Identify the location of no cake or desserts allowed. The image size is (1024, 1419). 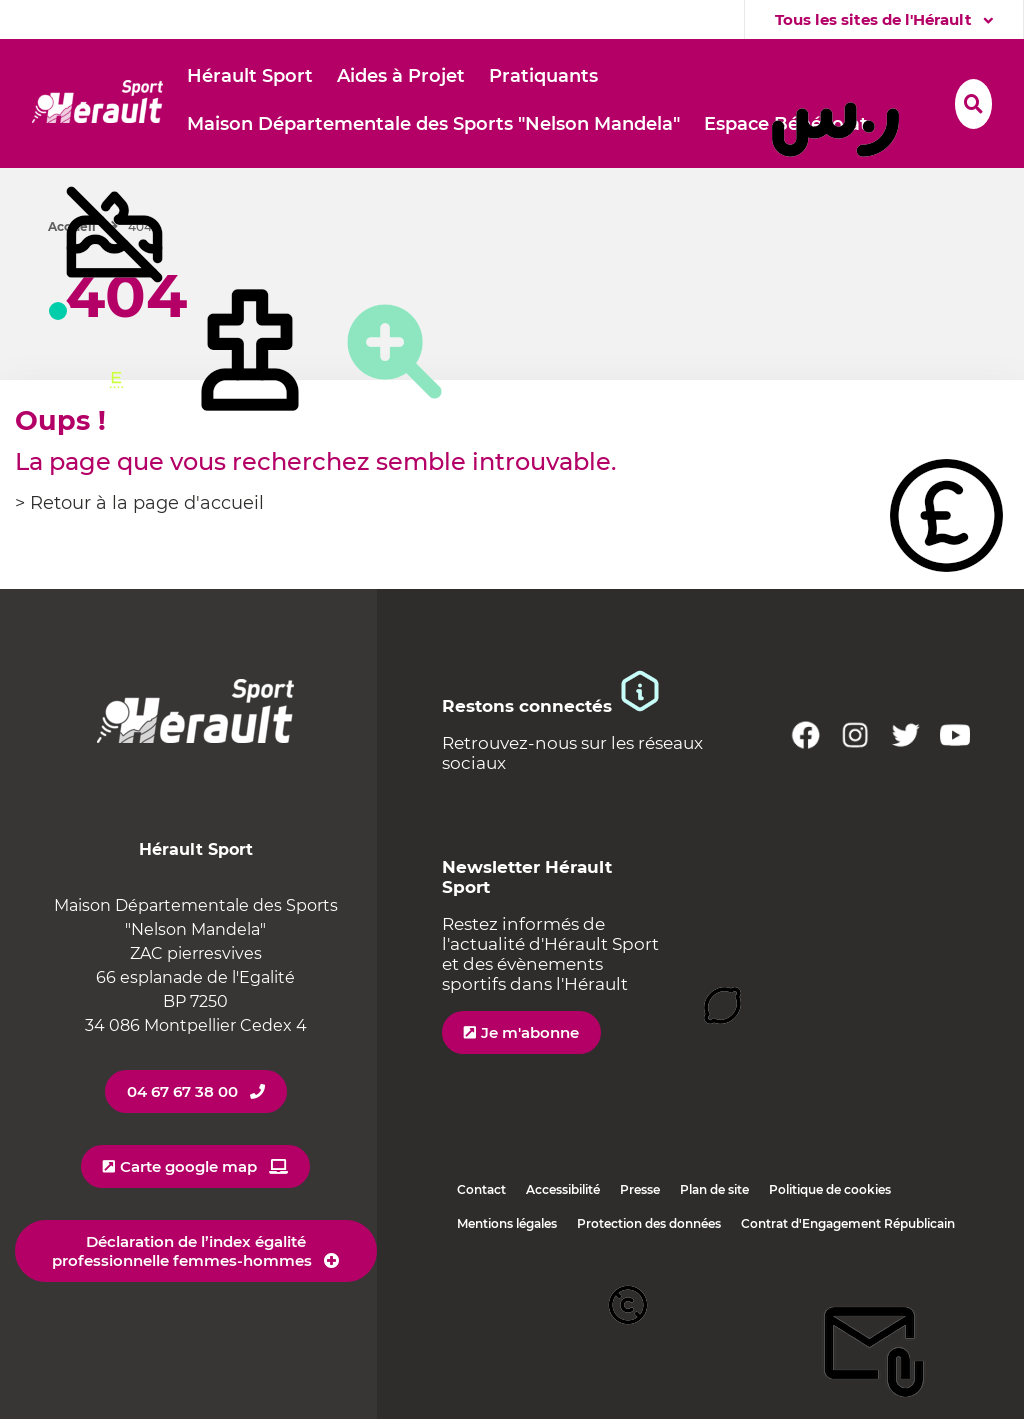
(114, 234).